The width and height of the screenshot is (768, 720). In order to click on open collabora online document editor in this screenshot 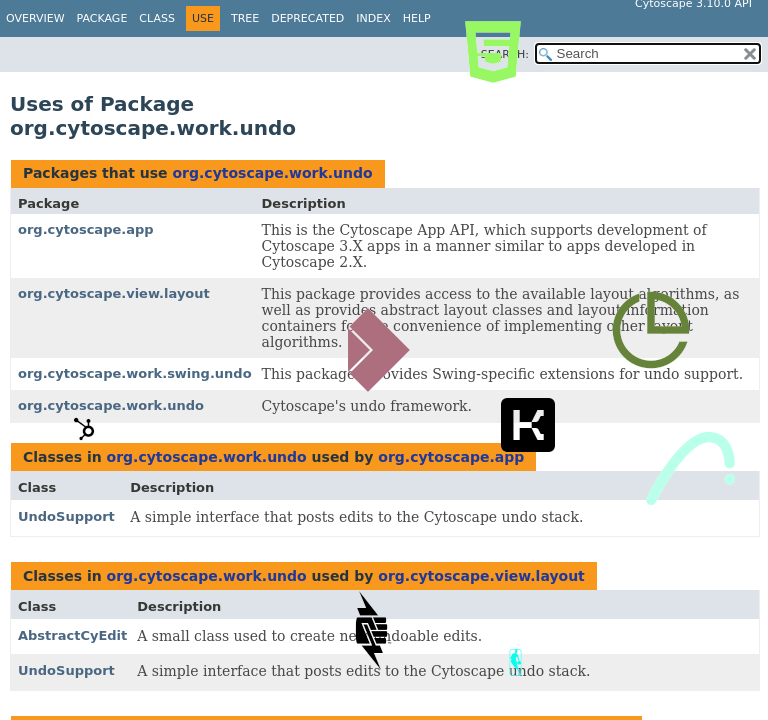, I will do `click(379, 350)`.